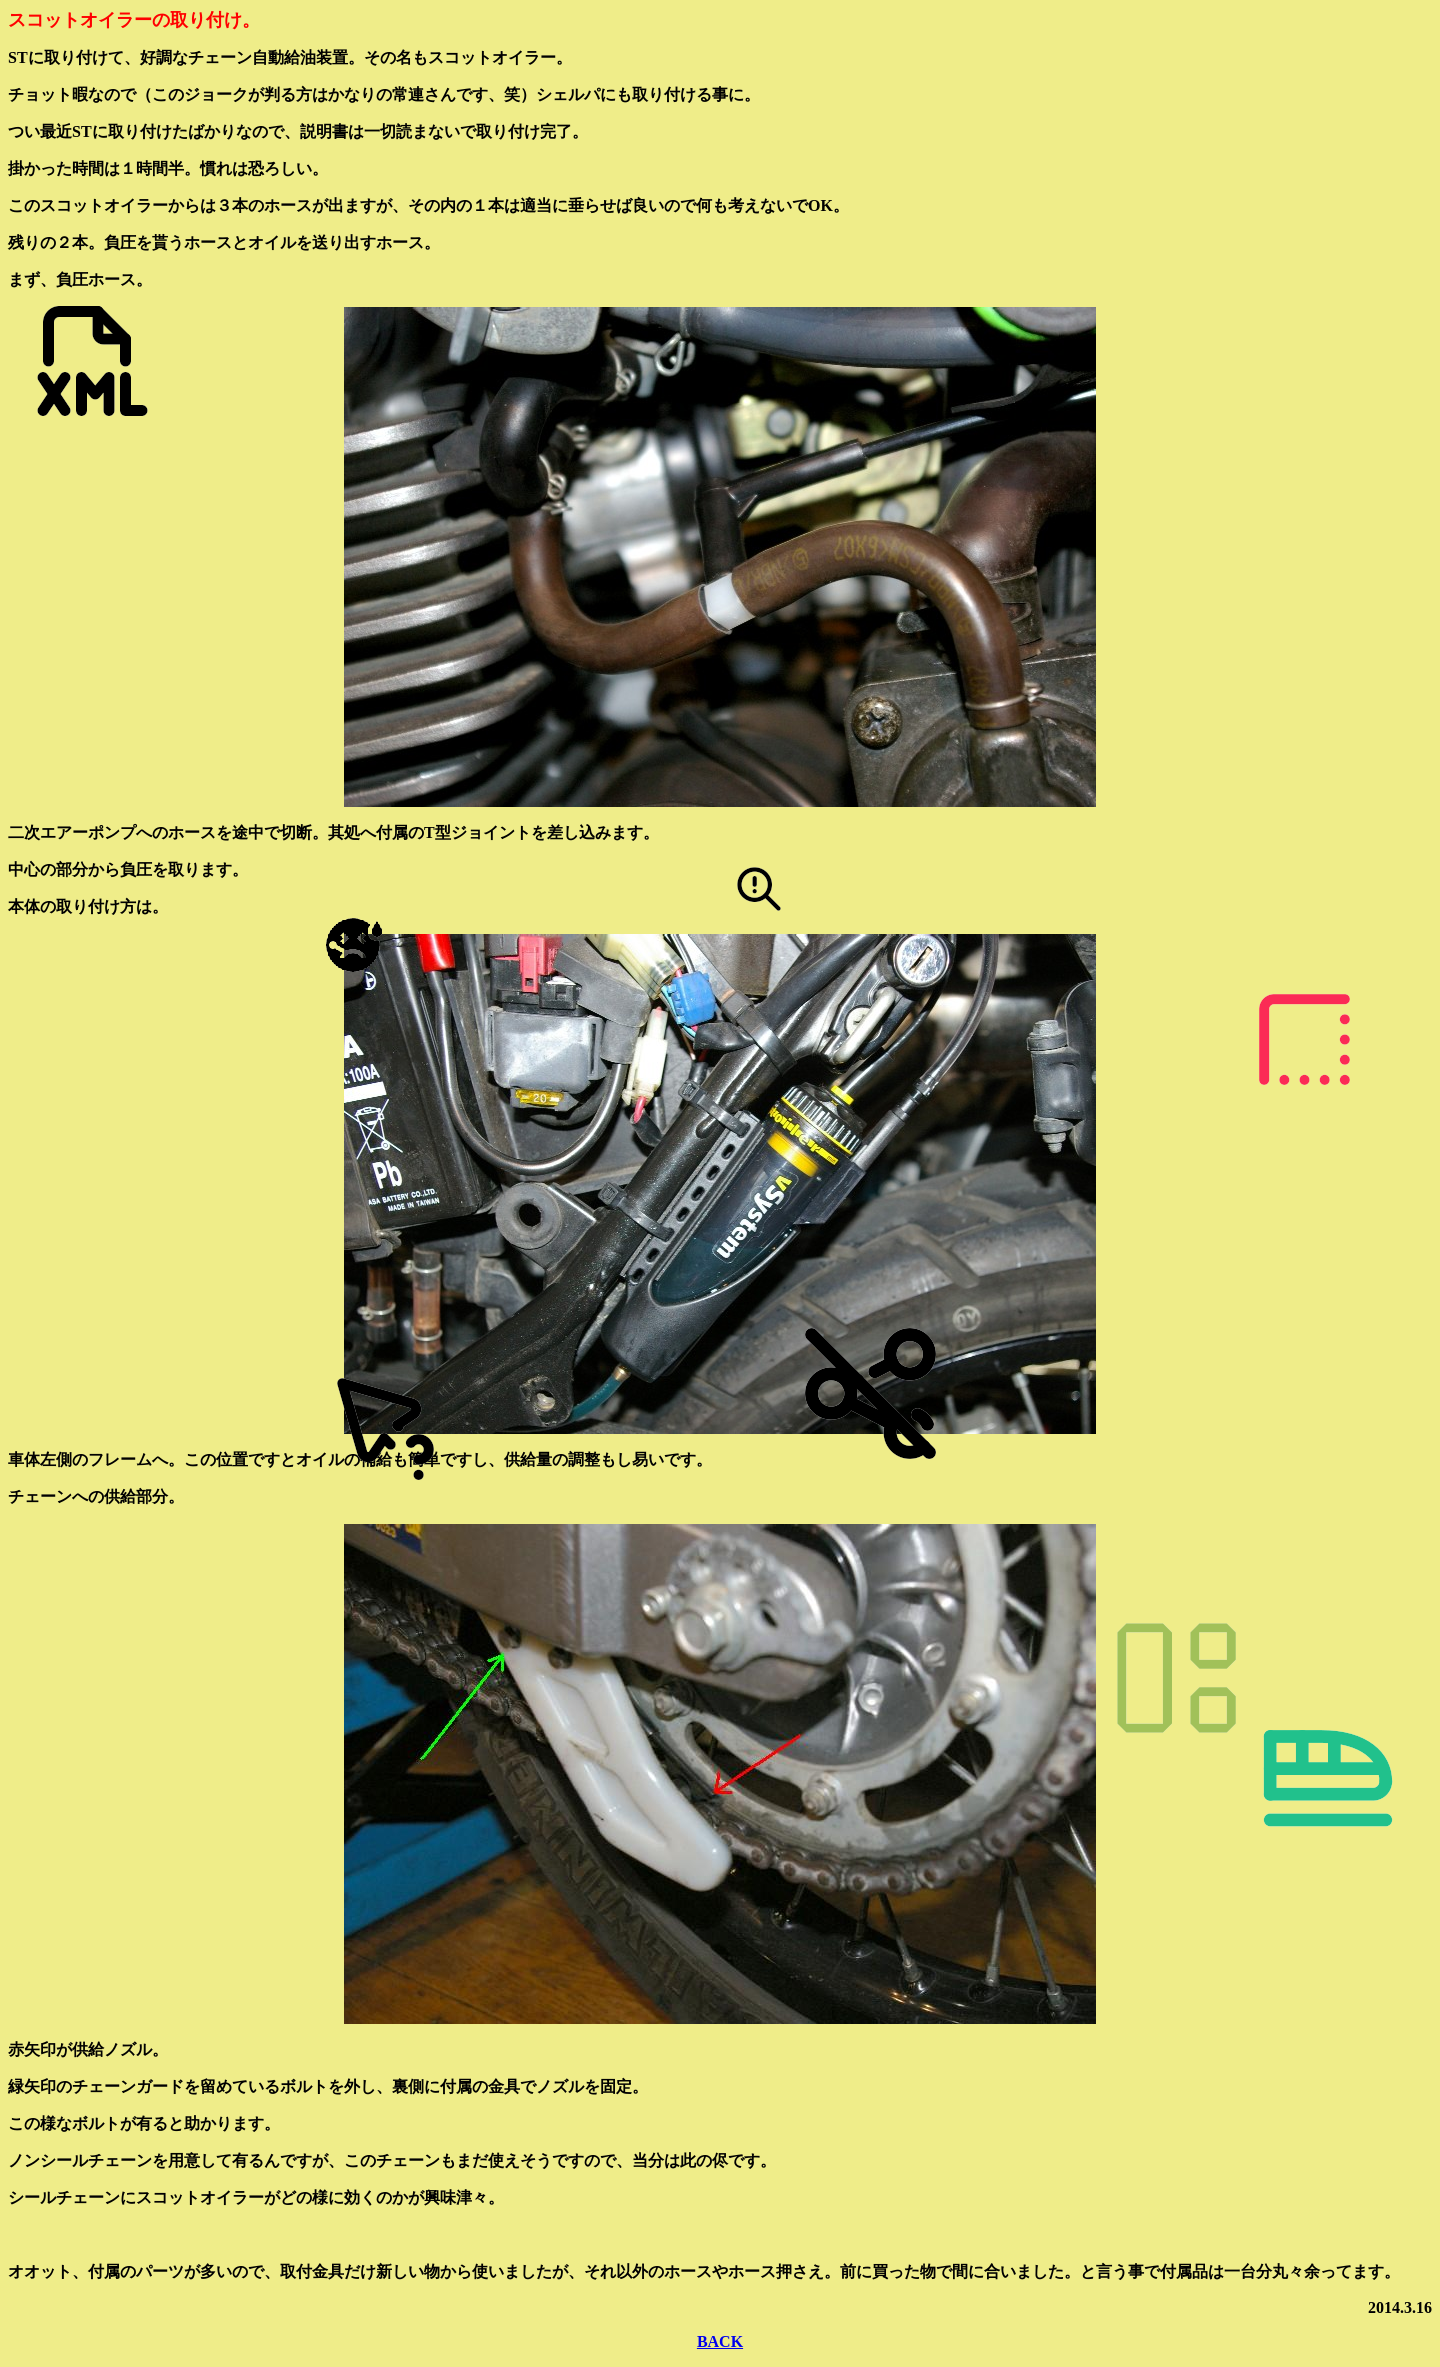 The width and height of the screenshot is (1440, 2367). What do you see at coordinates (870, 1393) in the screenshot?
I see `sharing is disabled or unavailable` at bounding box center [870, 1393].